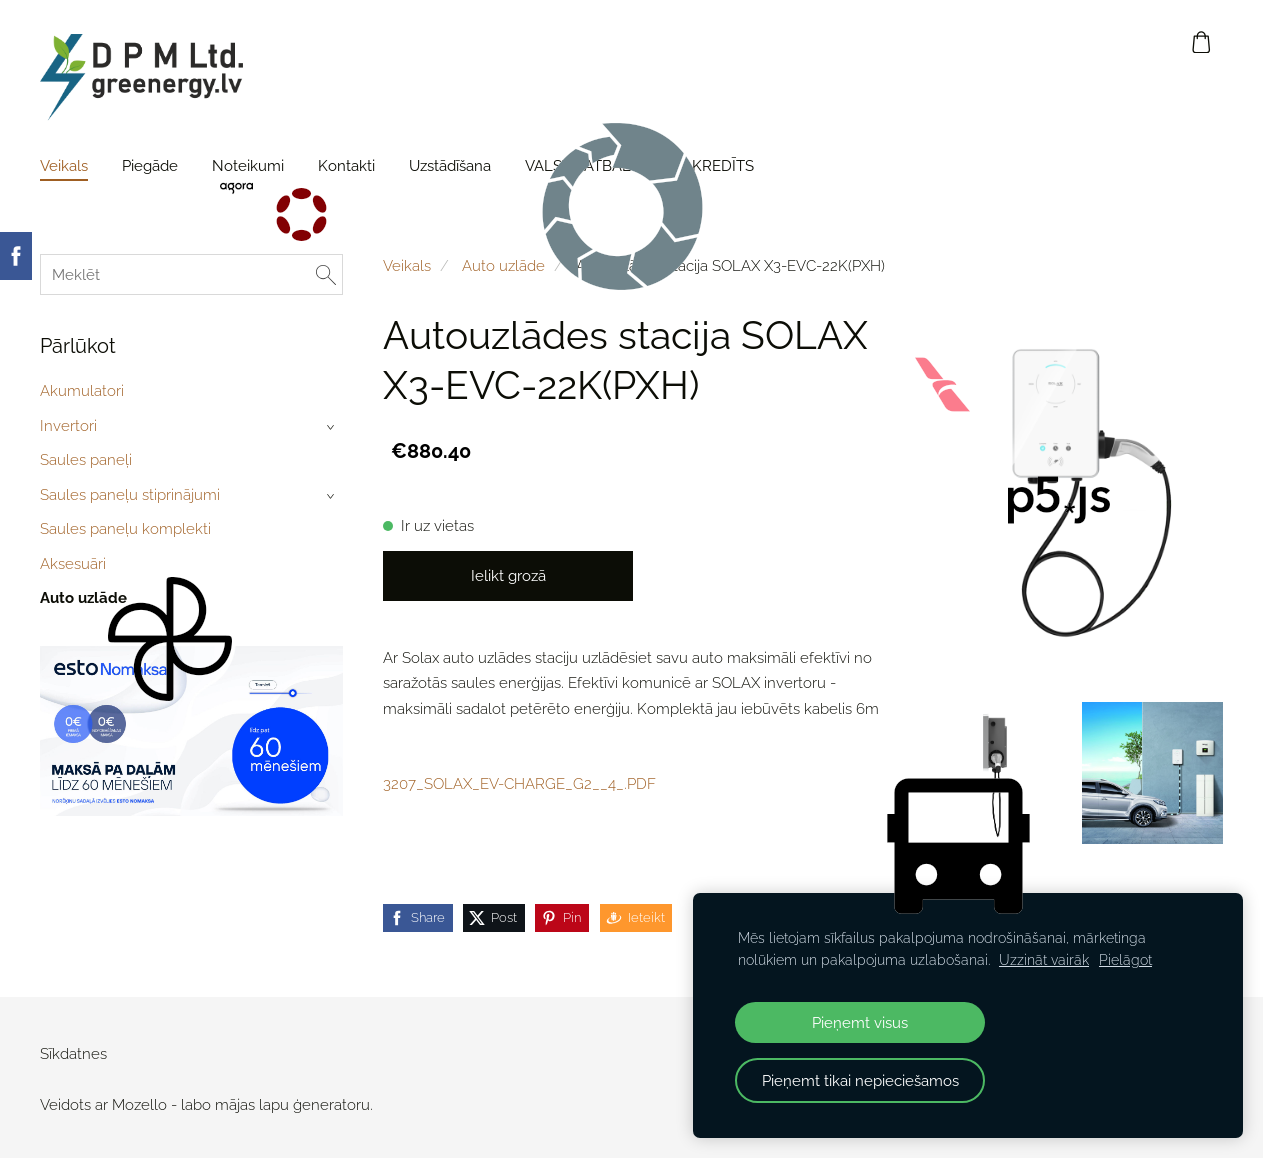  I want to click on polkadot cryptocurrency or blockchain platform logo, so click(301, 214).